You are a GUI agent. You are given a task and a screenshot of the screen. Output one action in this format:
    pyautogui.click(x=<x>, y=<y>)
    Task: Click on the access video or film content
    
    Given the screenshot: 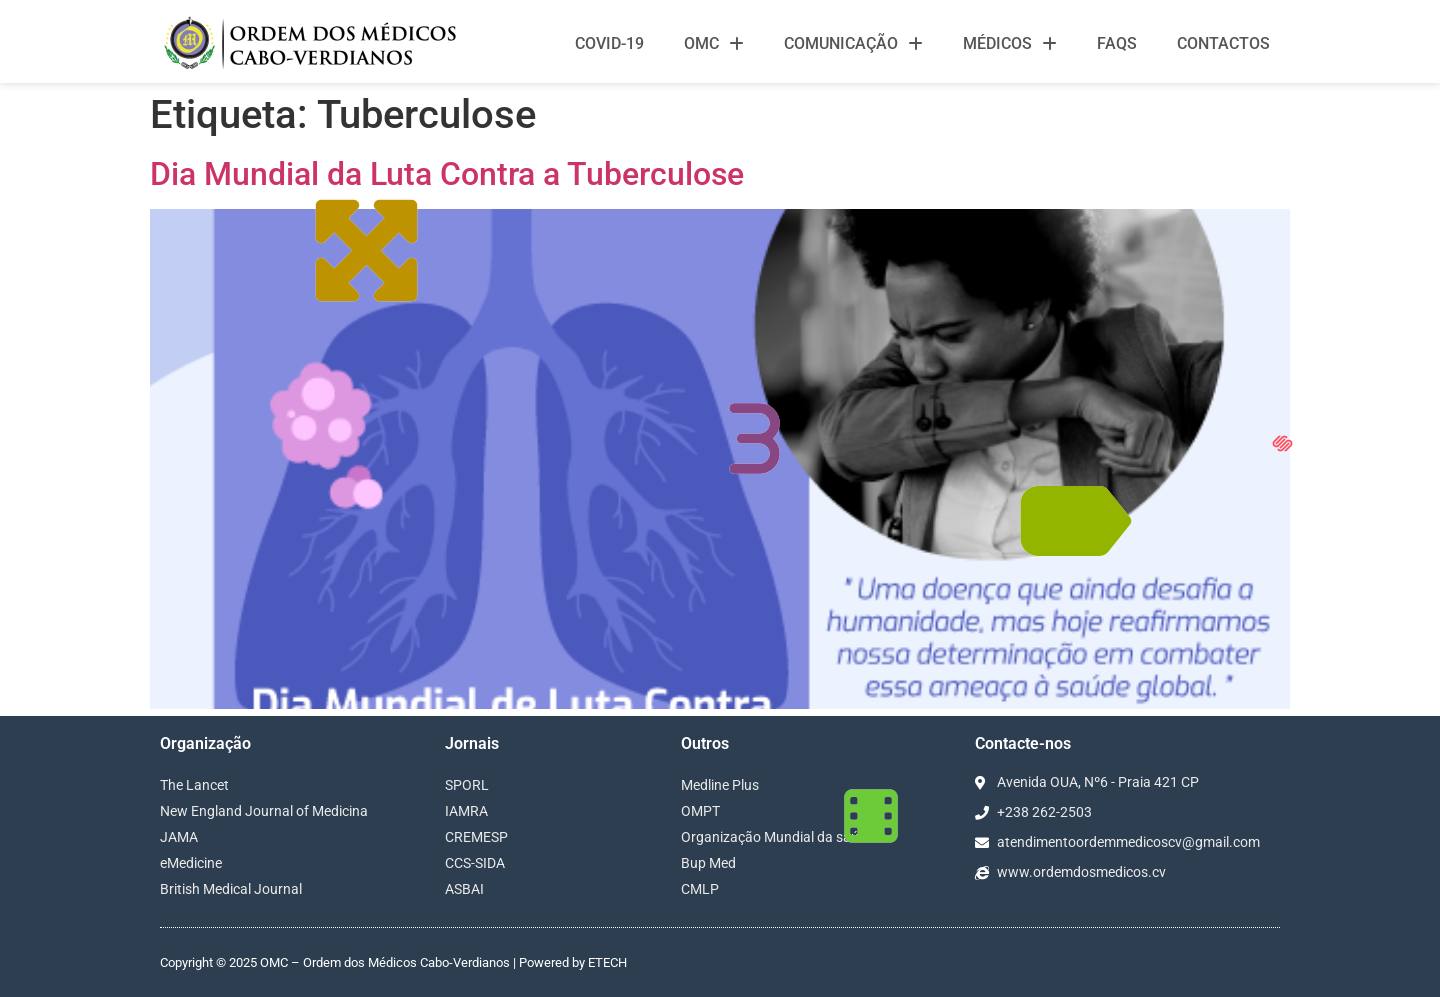 What is the action you would take?
    pyautogui.click(x=871, y=816)
    